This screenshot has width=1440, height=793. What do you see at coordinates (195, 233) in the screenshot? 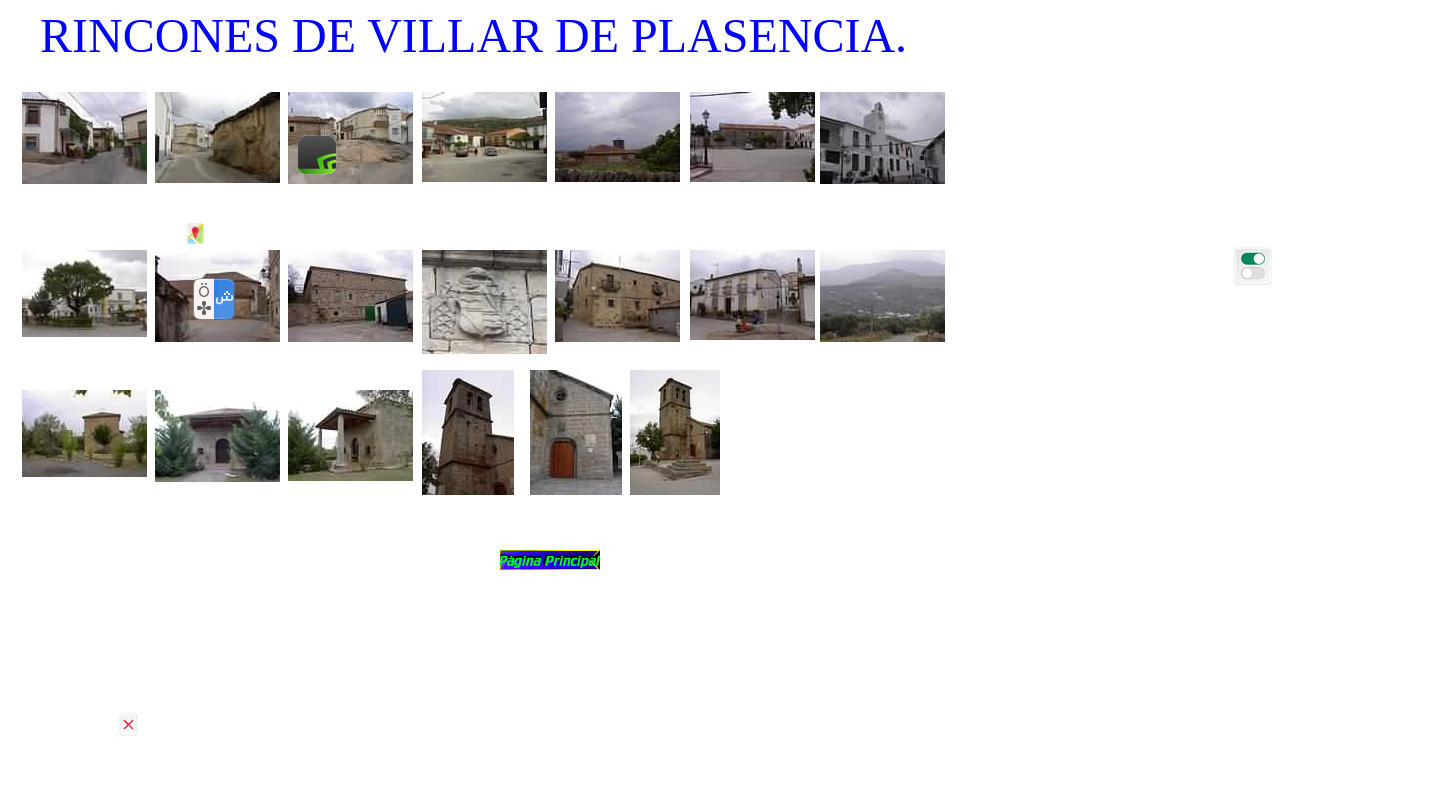
I see `a geo+json geographic data file` at bounding box center [195, 233].